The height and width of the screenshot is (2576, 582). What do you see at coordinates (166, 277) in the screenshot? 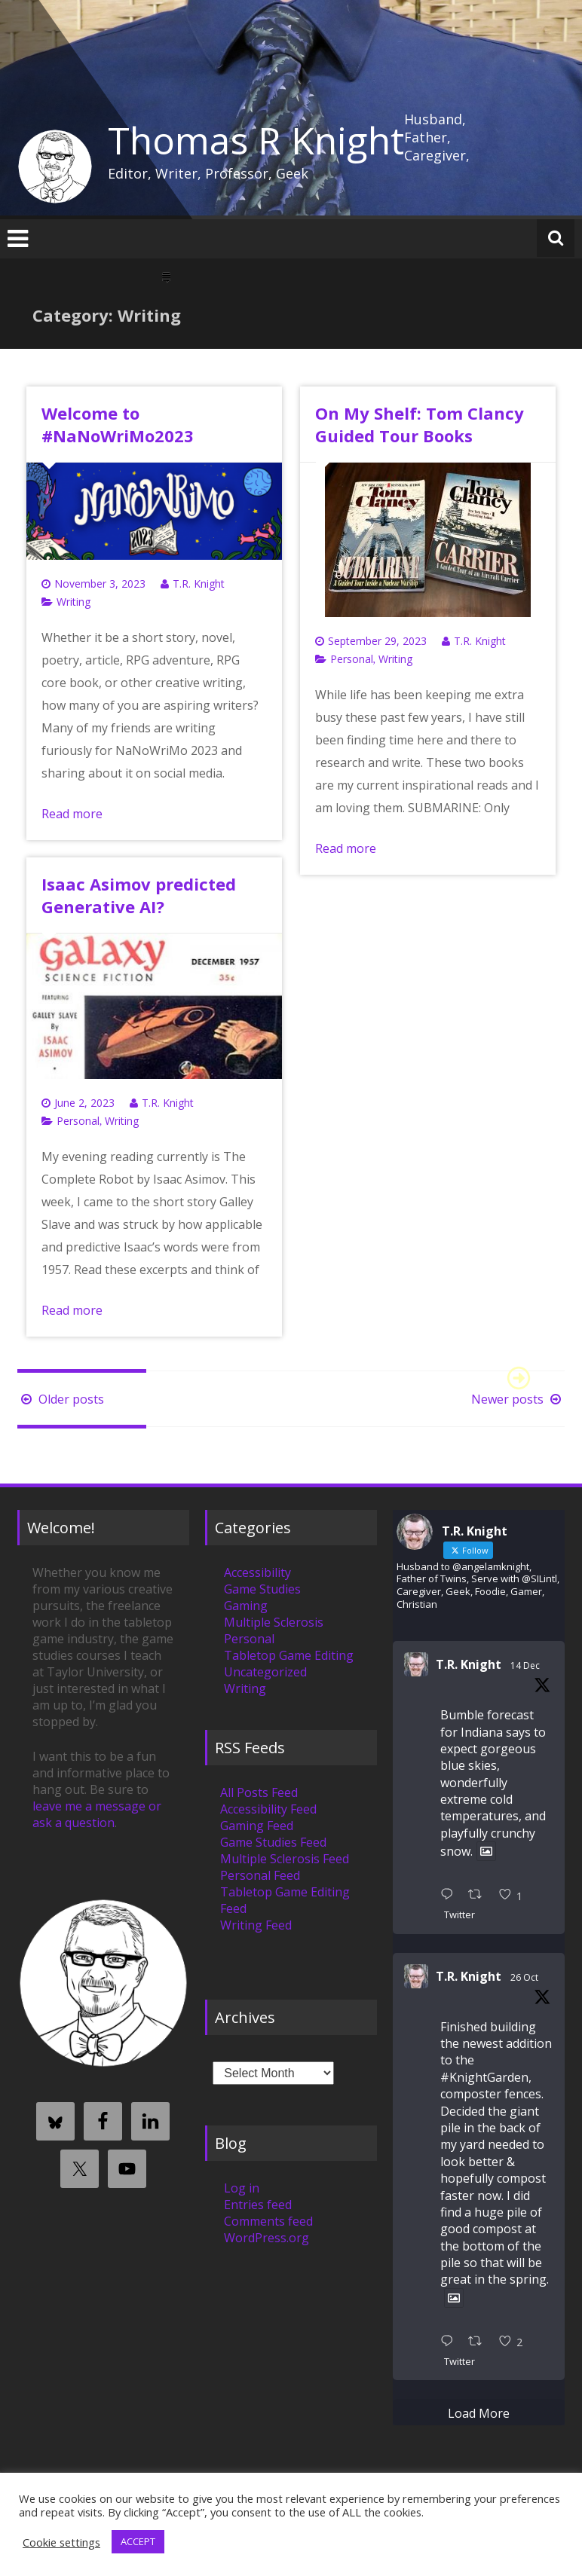
I see `stack exchange logo` at bounding box center [166, 277].